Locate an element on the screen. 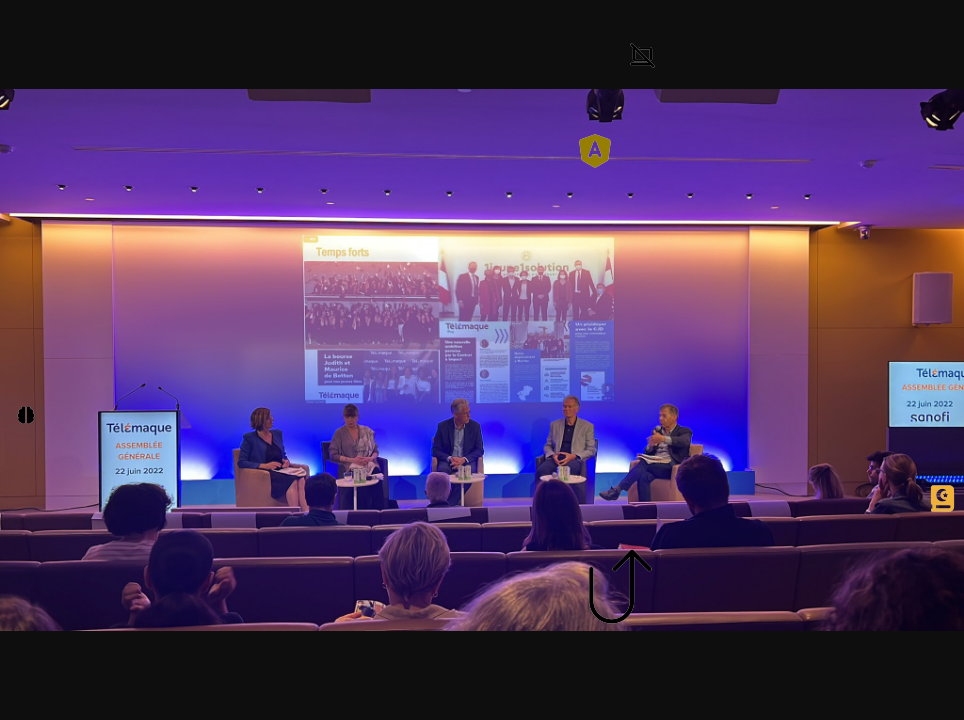  access quran or islamic religious text is located at coordinates (942, 498).